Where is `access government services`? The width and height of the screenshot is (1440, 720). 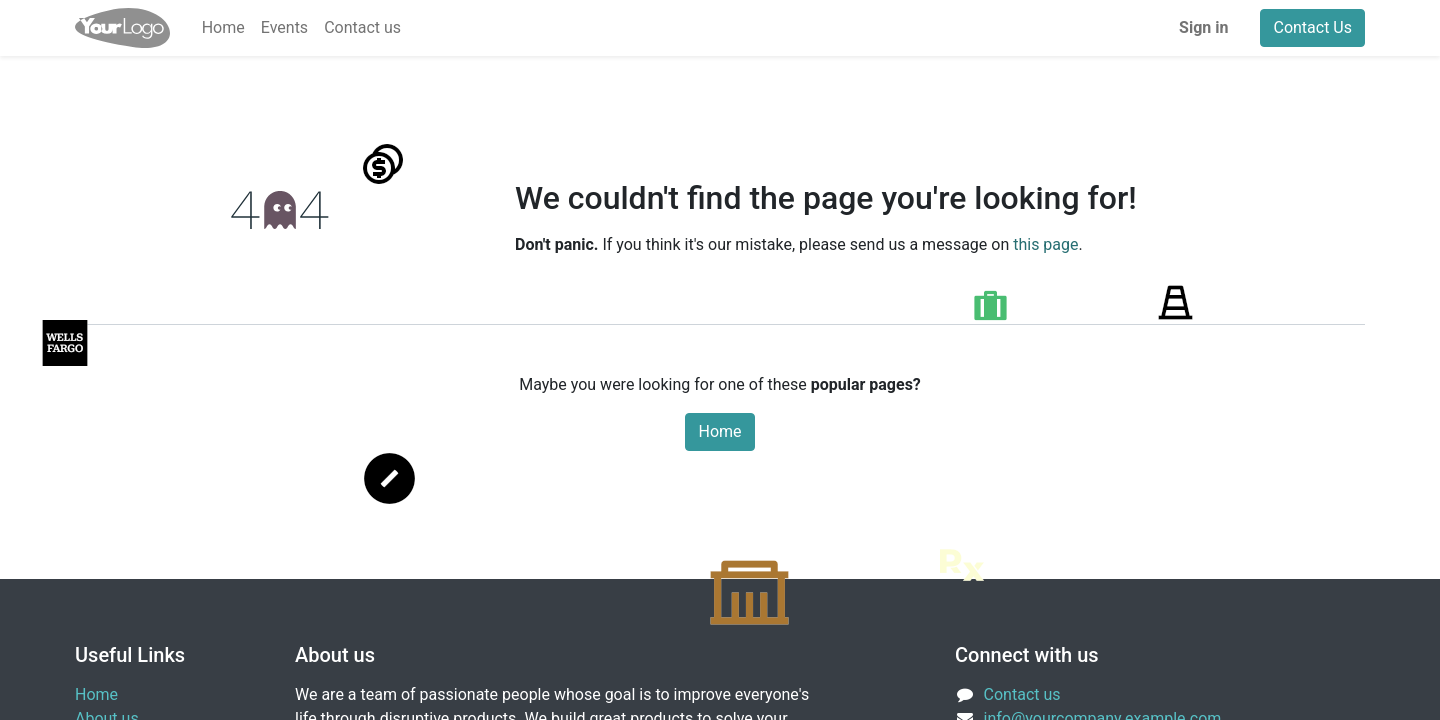
access government services is located at coordinates (749, 592).